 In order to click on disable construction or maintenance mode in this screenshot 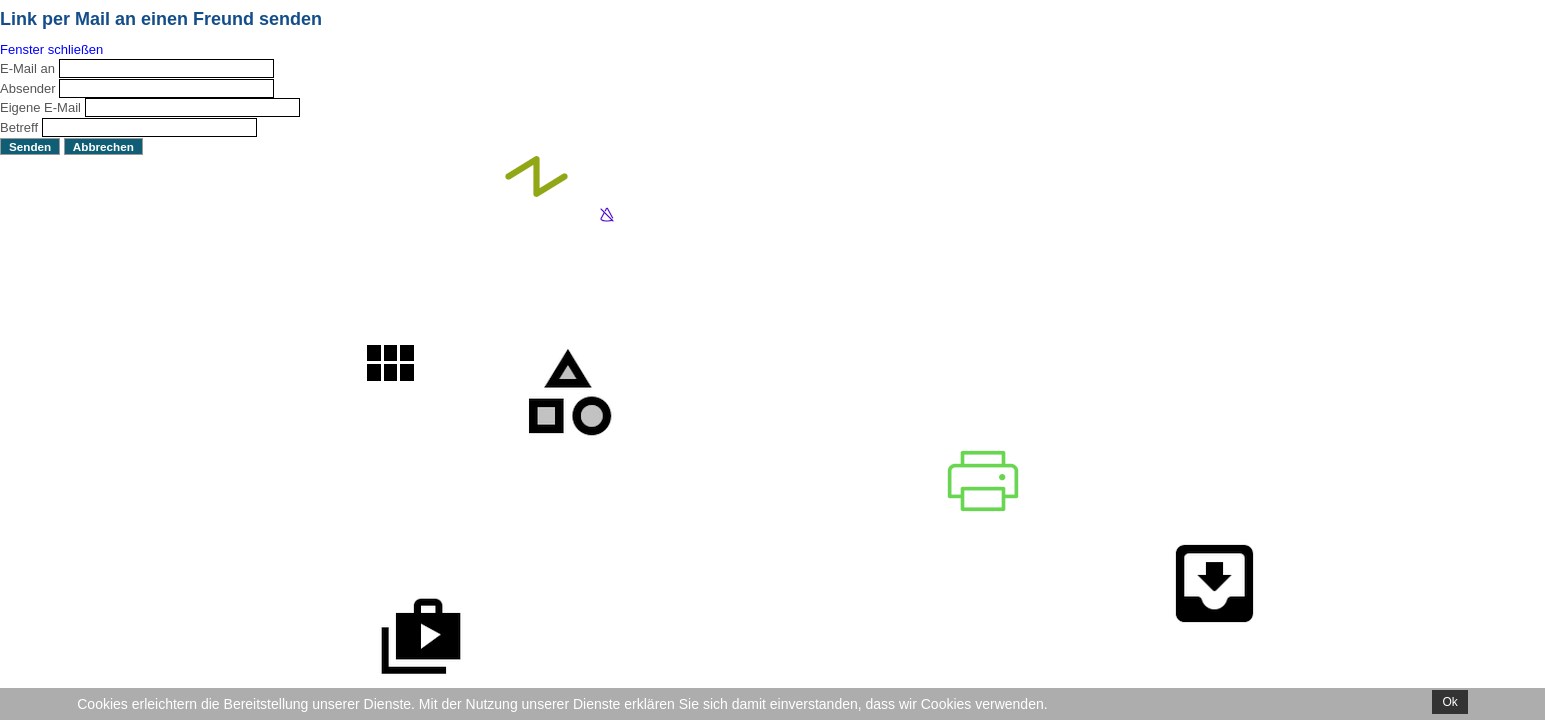, I will do `click(607, 215)`.